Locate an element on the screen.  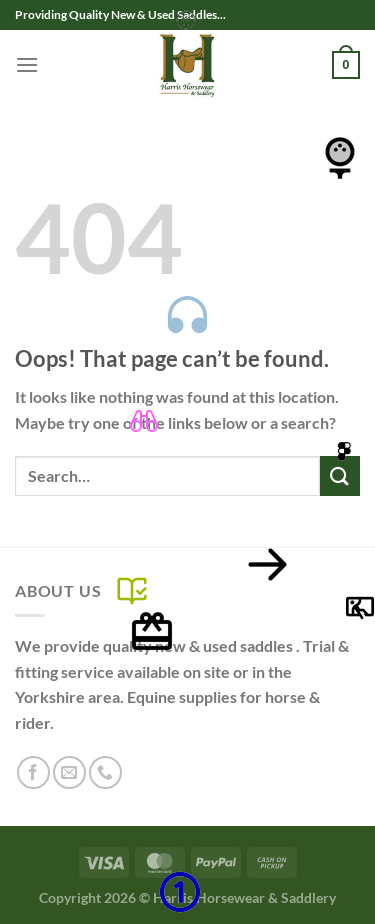
indicates the first step in a sequence or process is located at coordinates (180, 892).